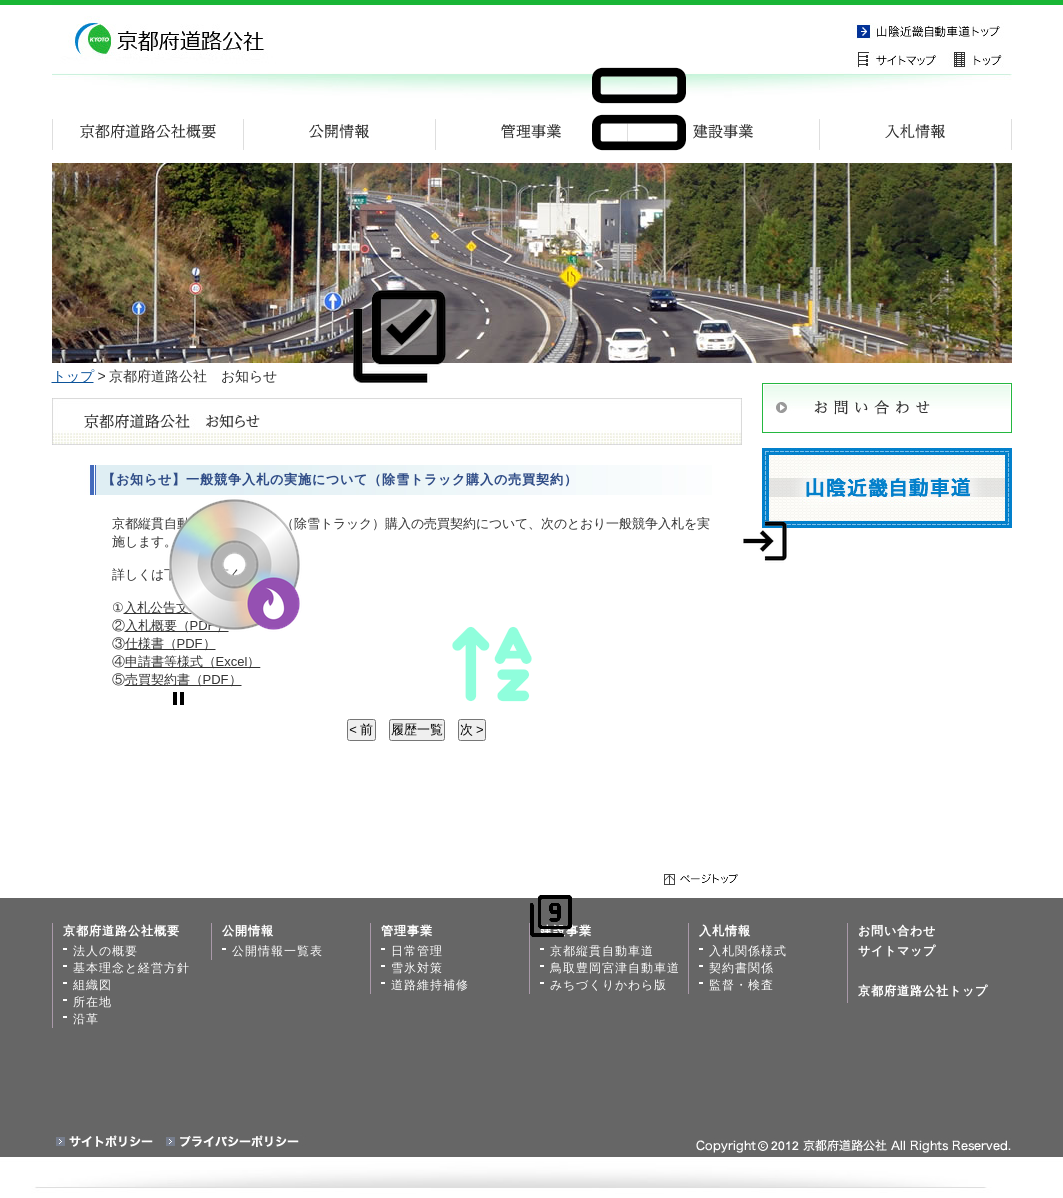  Describe the element at coordinates (765, 541) in the screenshot. I see `sign in to your account` at that location.